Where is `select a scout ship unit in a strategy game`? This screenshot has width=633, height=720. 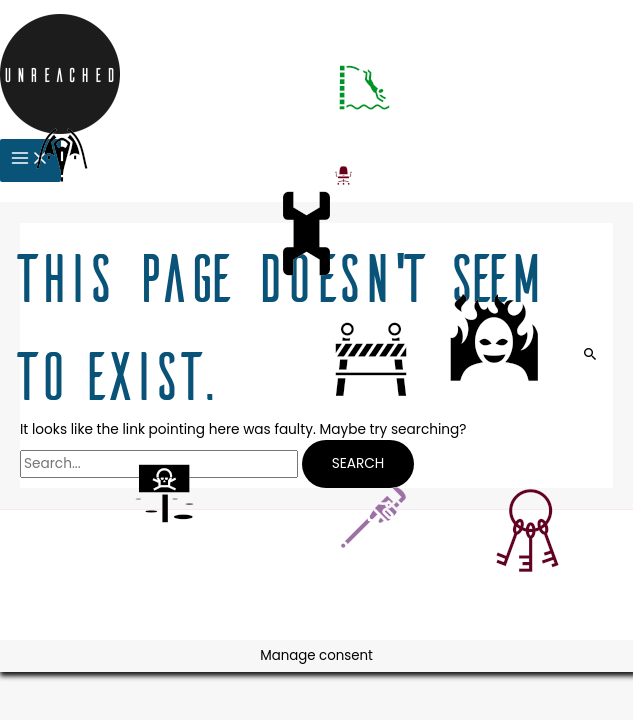 select a scout ship unit in a strategy game is located at coordinates (62, 155).